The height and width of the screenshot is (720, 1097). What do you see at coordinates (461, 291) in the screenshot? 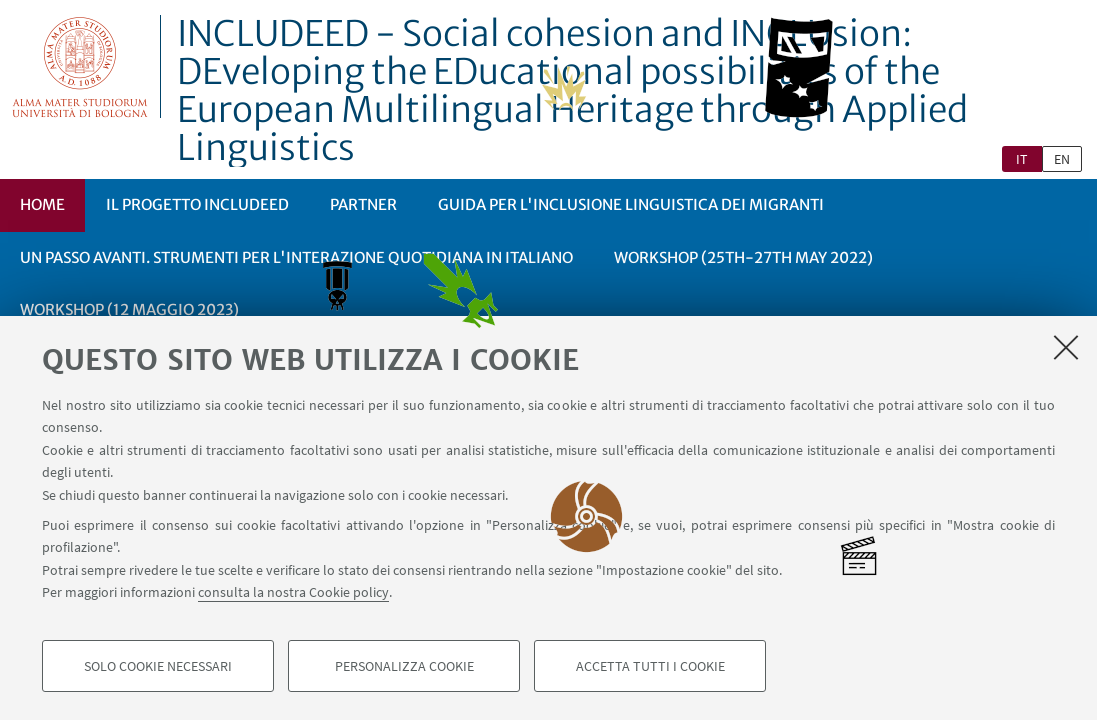
I see `activate afterburner or boost ability` at bounding box center [461, 291].